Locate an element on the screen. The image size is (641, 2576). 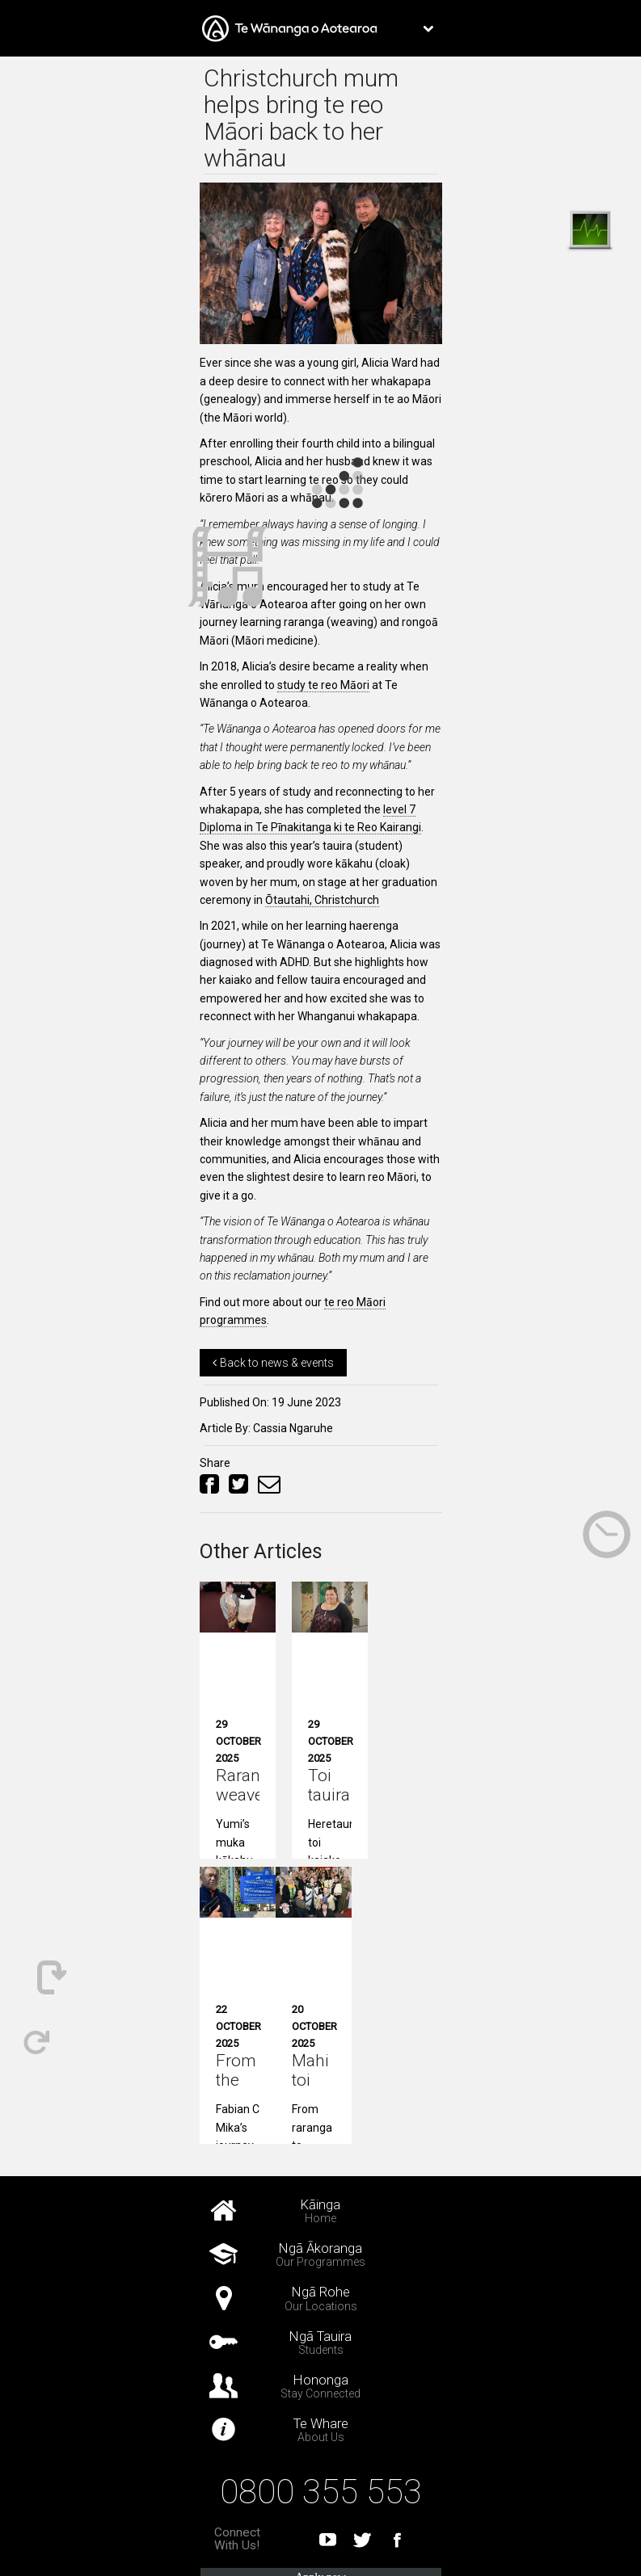
refresh the current view is located at coordinates (37, 2042).